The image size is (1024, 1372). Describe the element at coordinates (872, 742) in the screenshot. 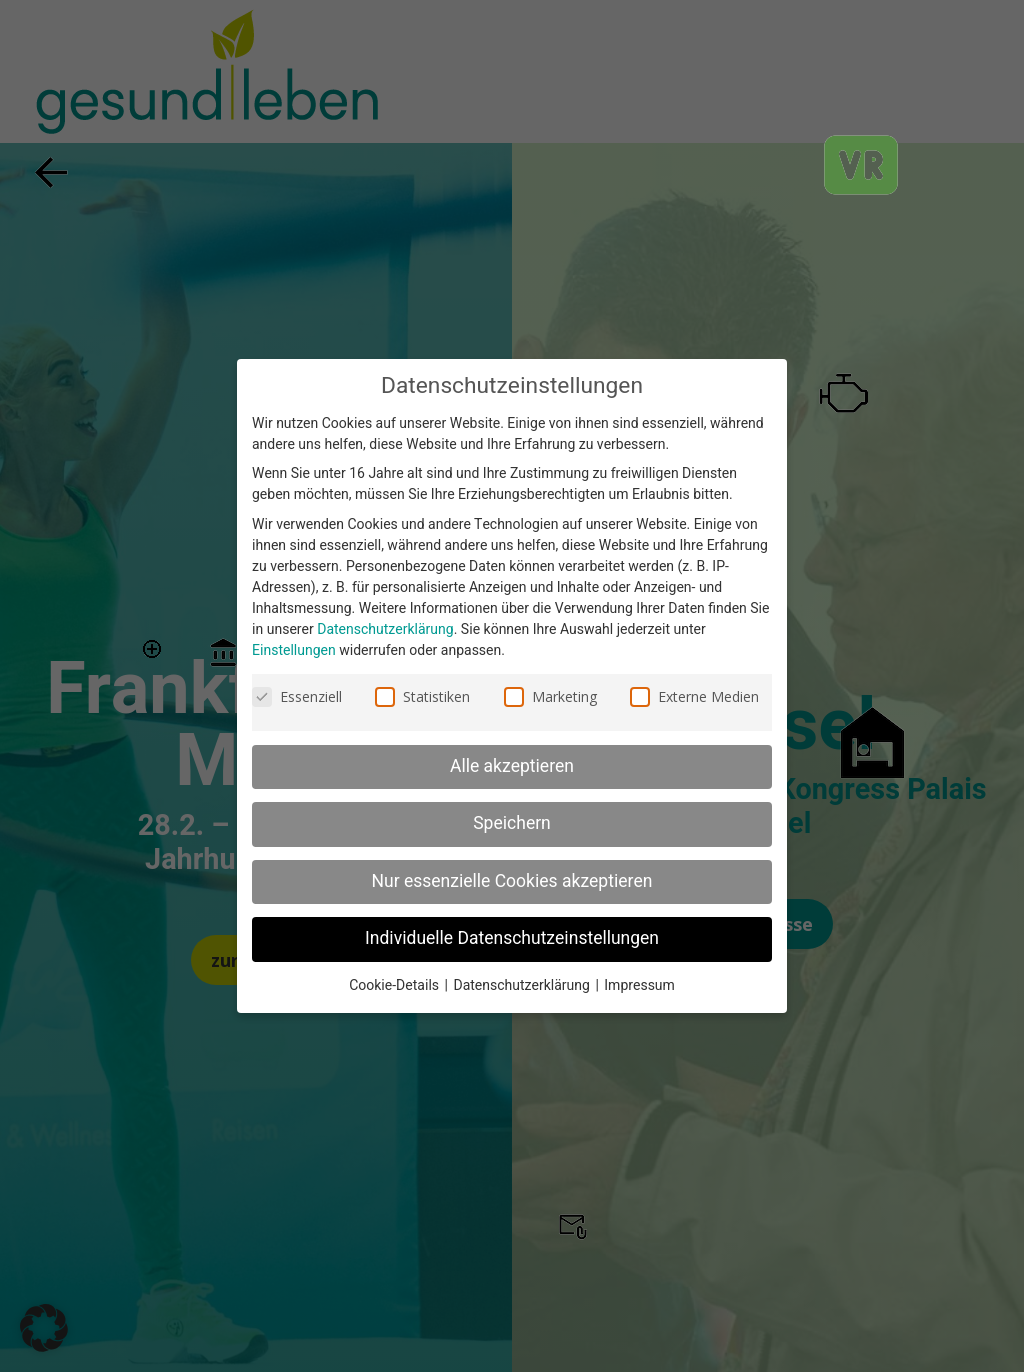

I see `find nearby overnight shelters` at that location.